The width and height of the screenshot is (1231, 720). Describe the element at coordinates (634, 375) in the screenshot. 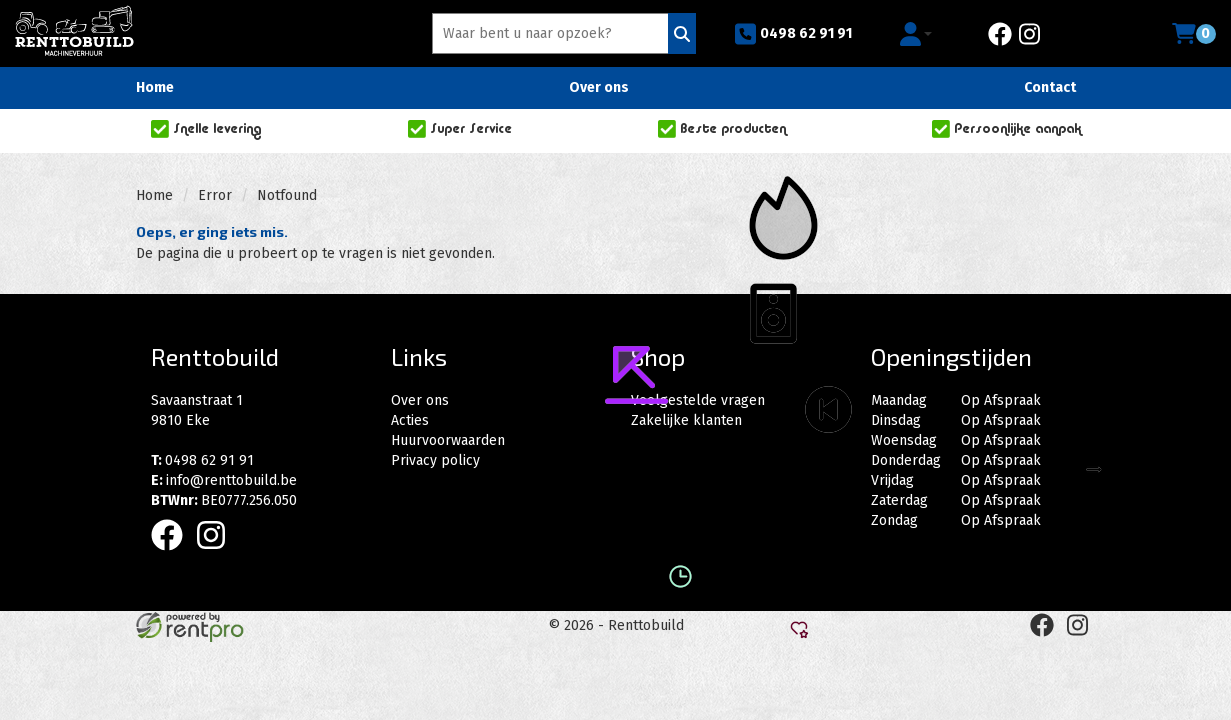

I see `navigate to the top-left or beginning of content` at that location.